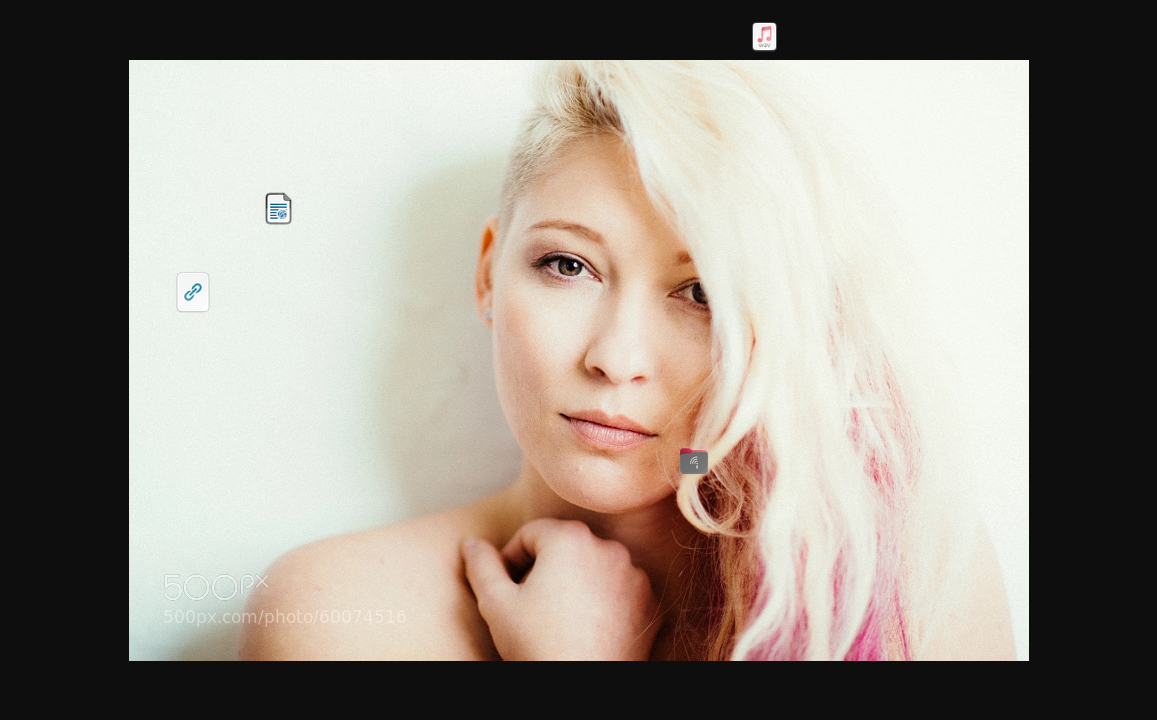 The height and width of the screenshot is (720, 1157). What do you see at coordinates (694, 461) in the screenshot?
I see `open insync cloud sync folder` at bounding box center [694, 461].